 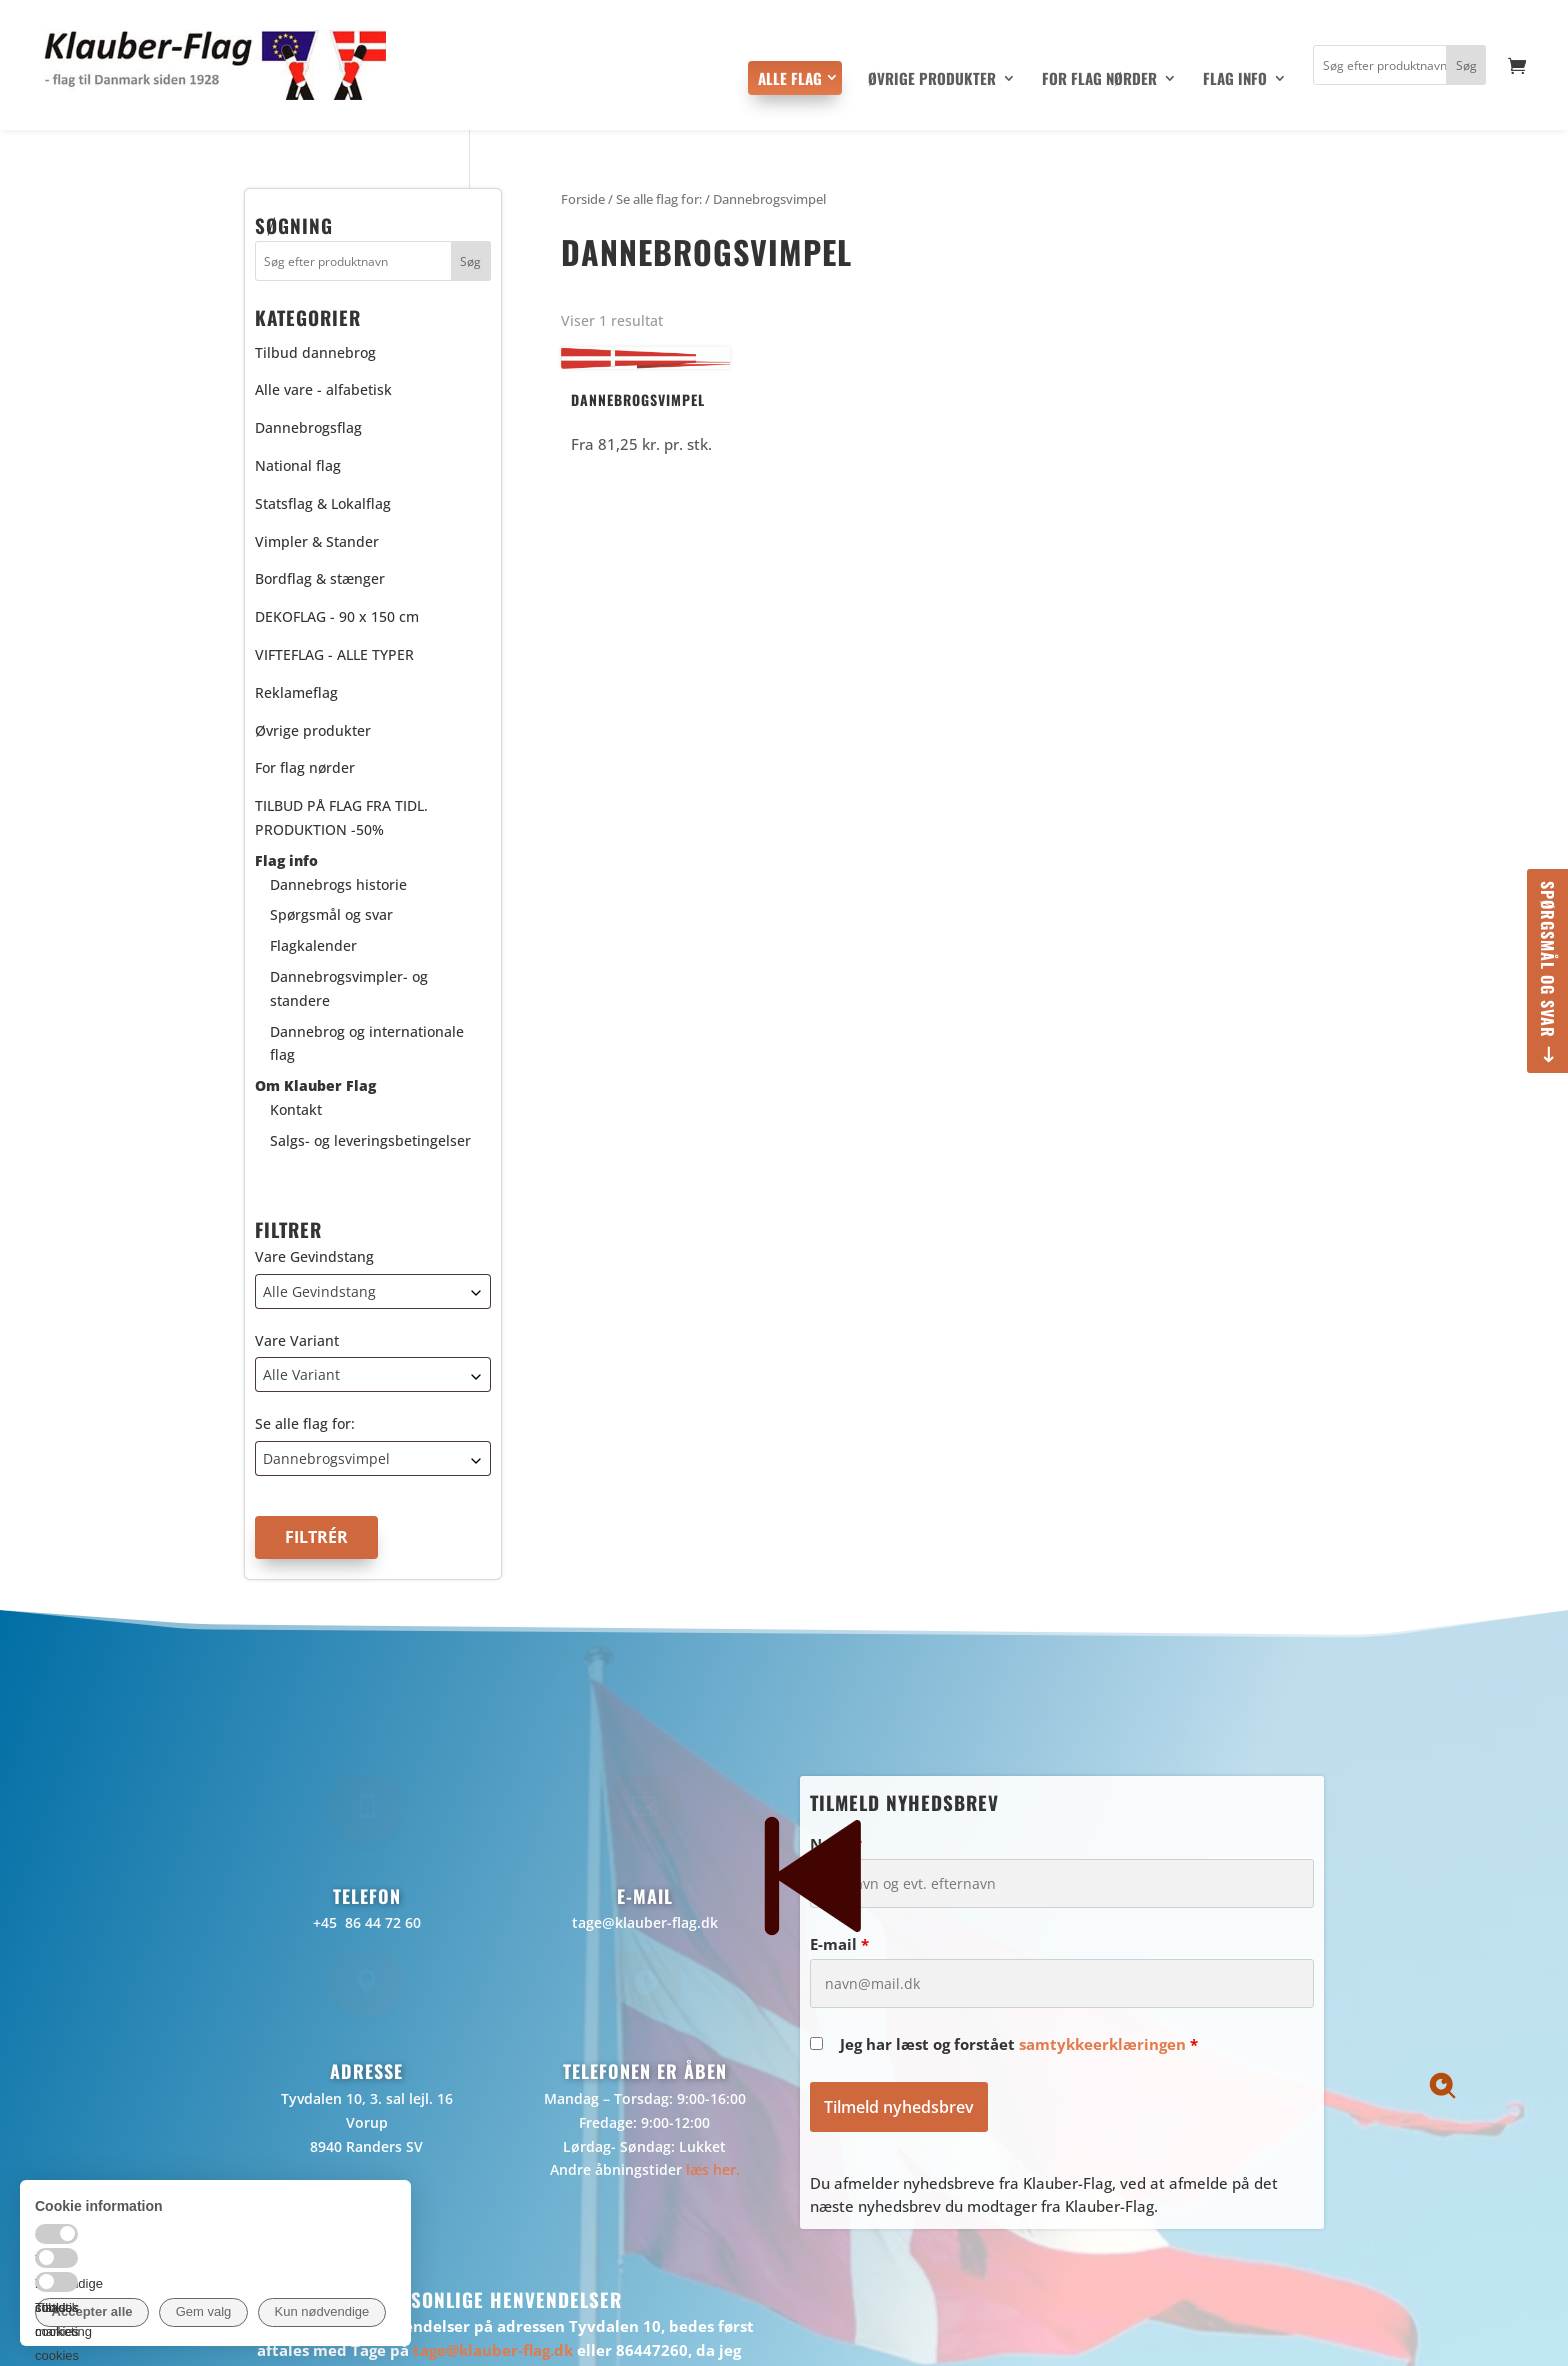 I want to click on search with visual recognition, so click(x=1442, y=2085).